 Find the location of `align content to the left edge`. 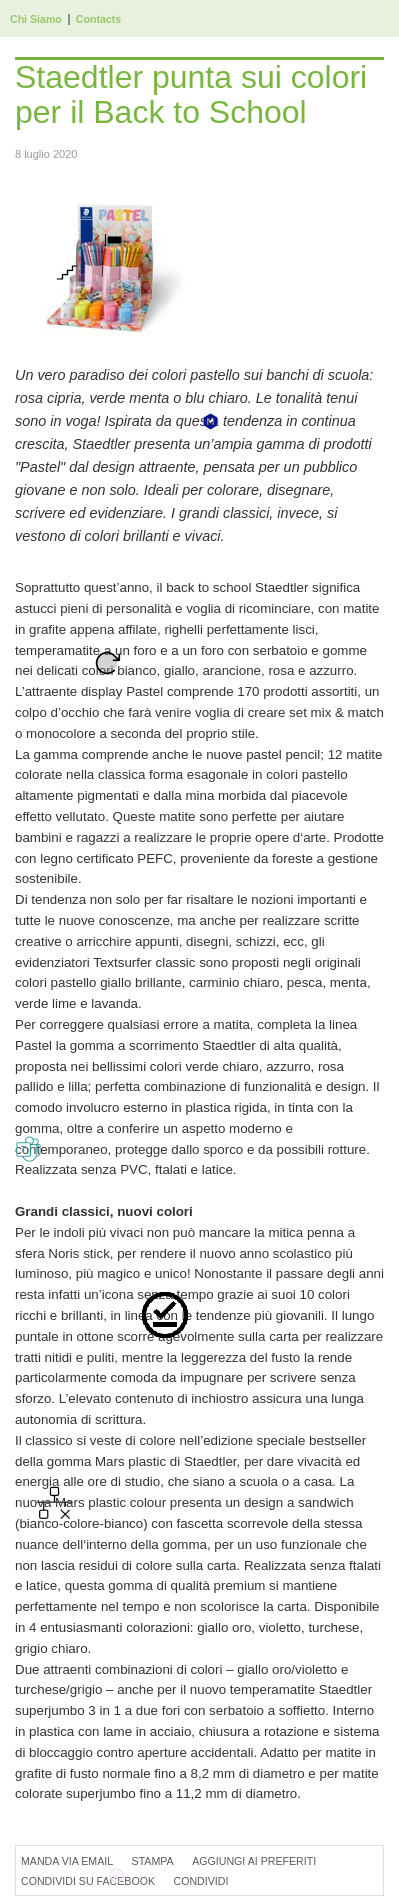

align content to the left edge is located at coordinates (113, 240).